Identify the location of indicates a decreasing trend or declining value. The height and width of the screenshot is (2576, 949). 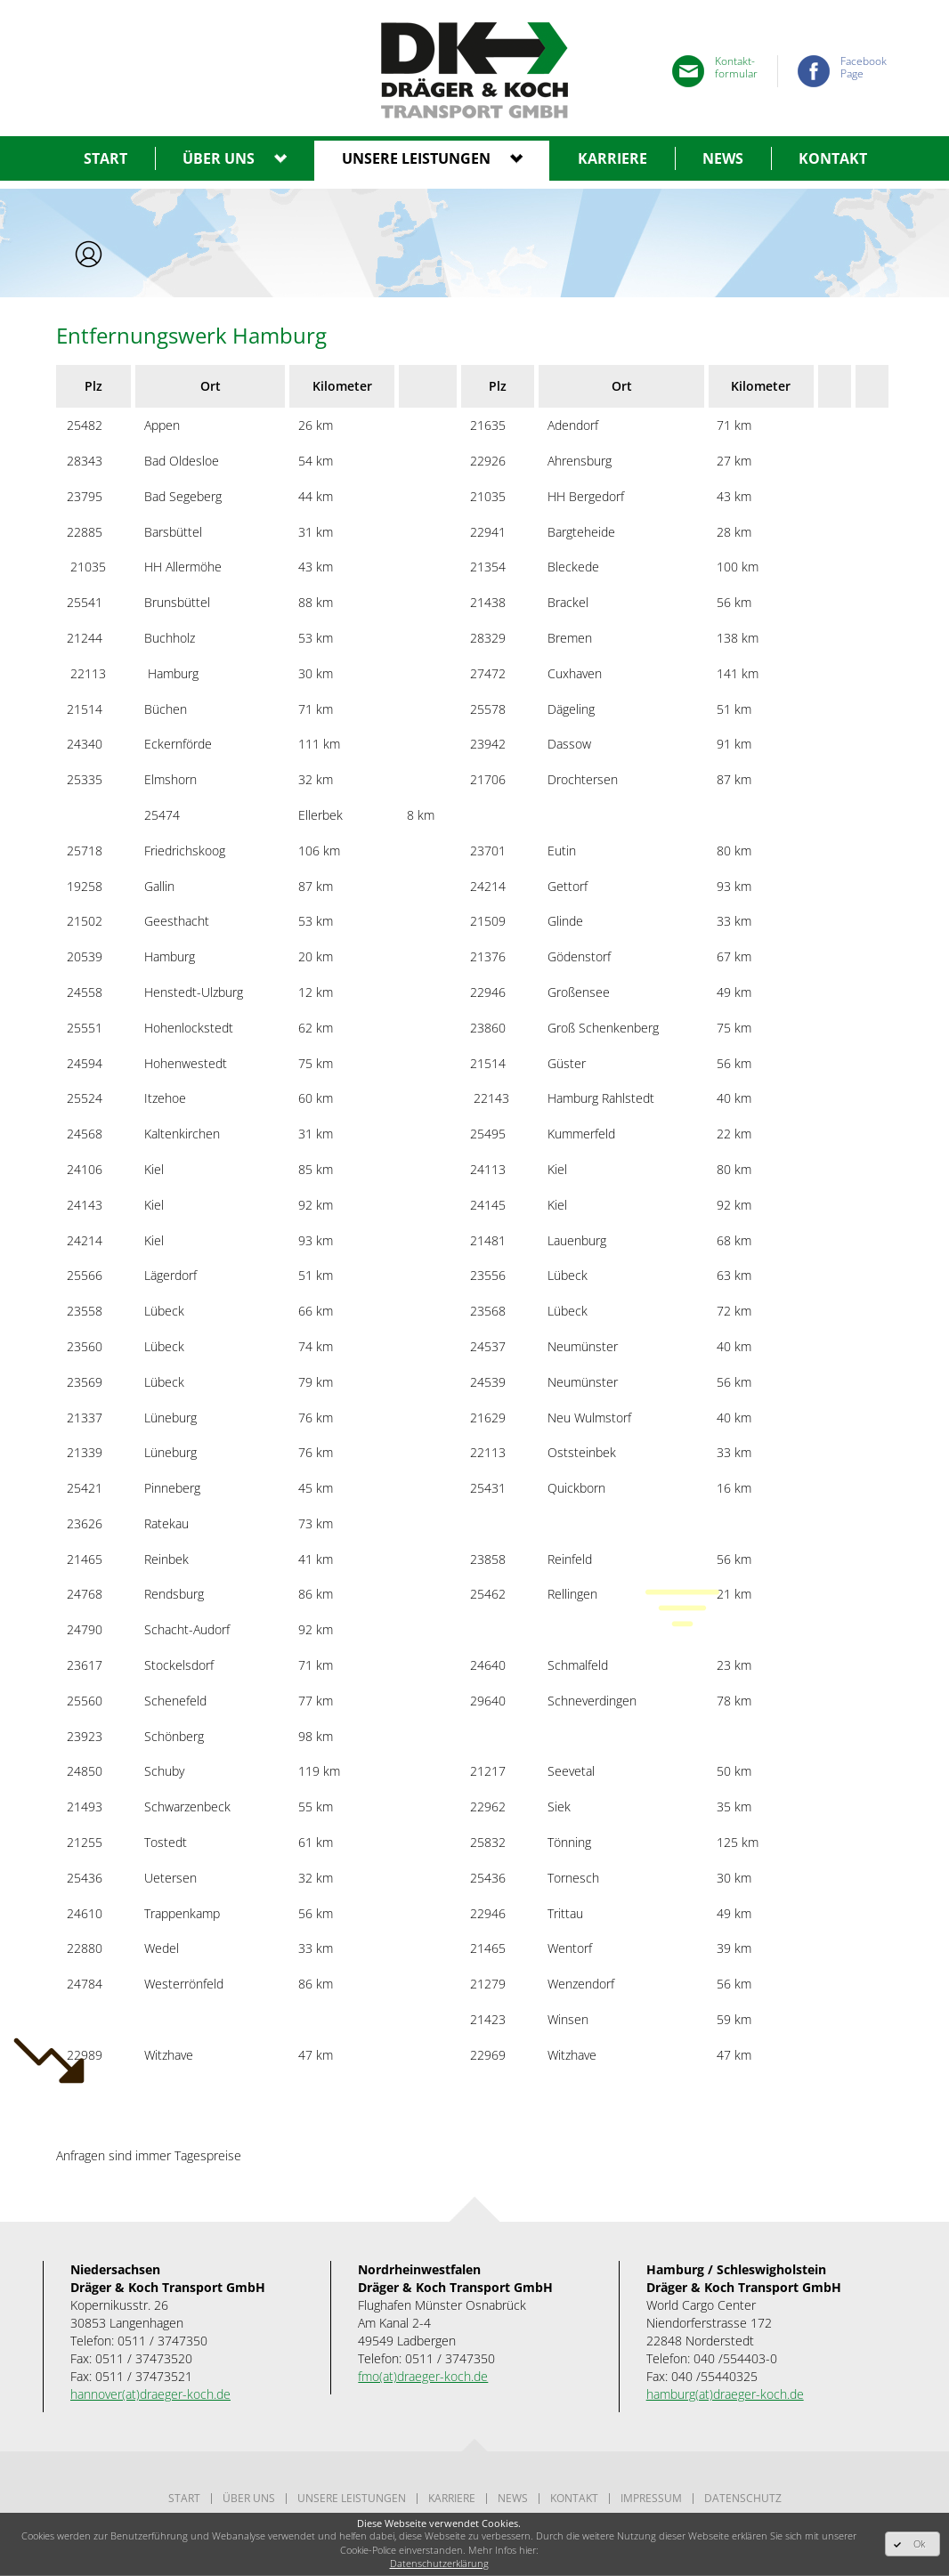
(49, 2061).